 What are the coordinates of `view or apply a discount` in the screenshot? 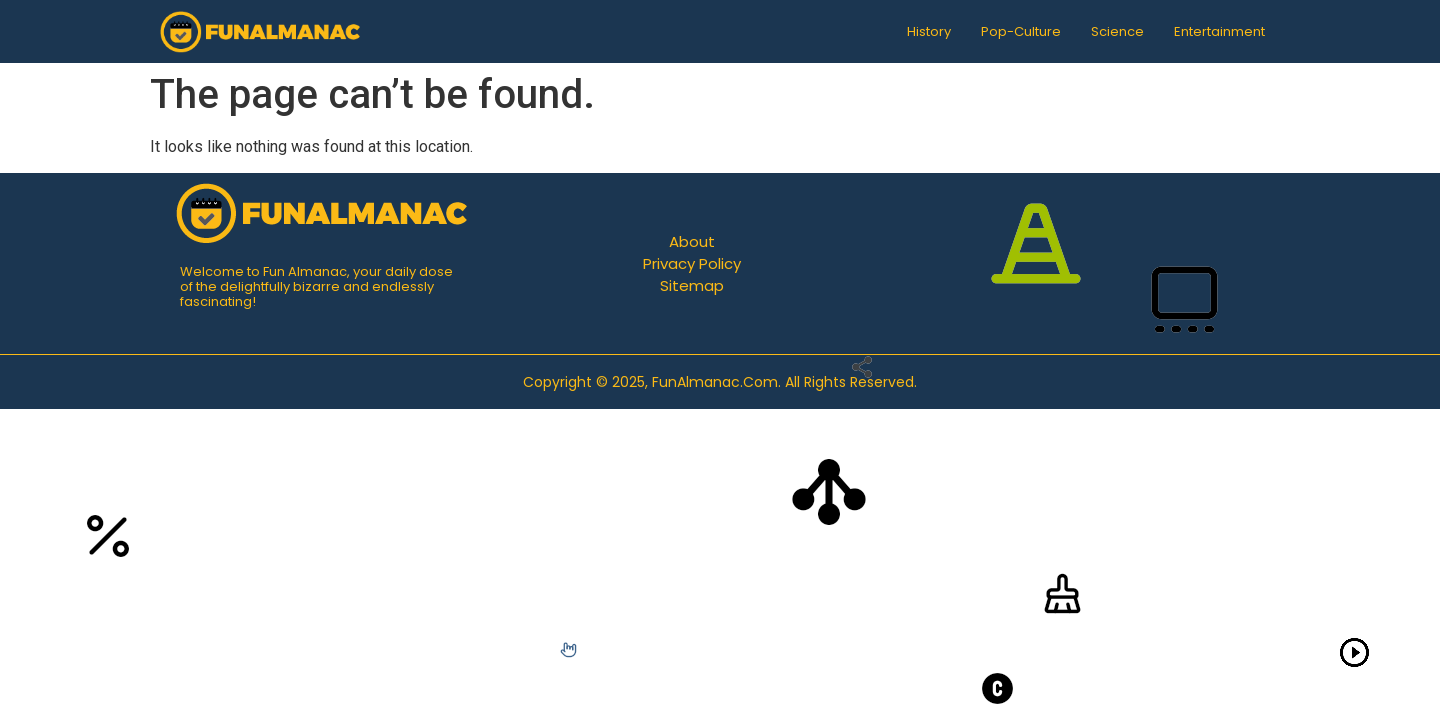 It's located at (108, 536).